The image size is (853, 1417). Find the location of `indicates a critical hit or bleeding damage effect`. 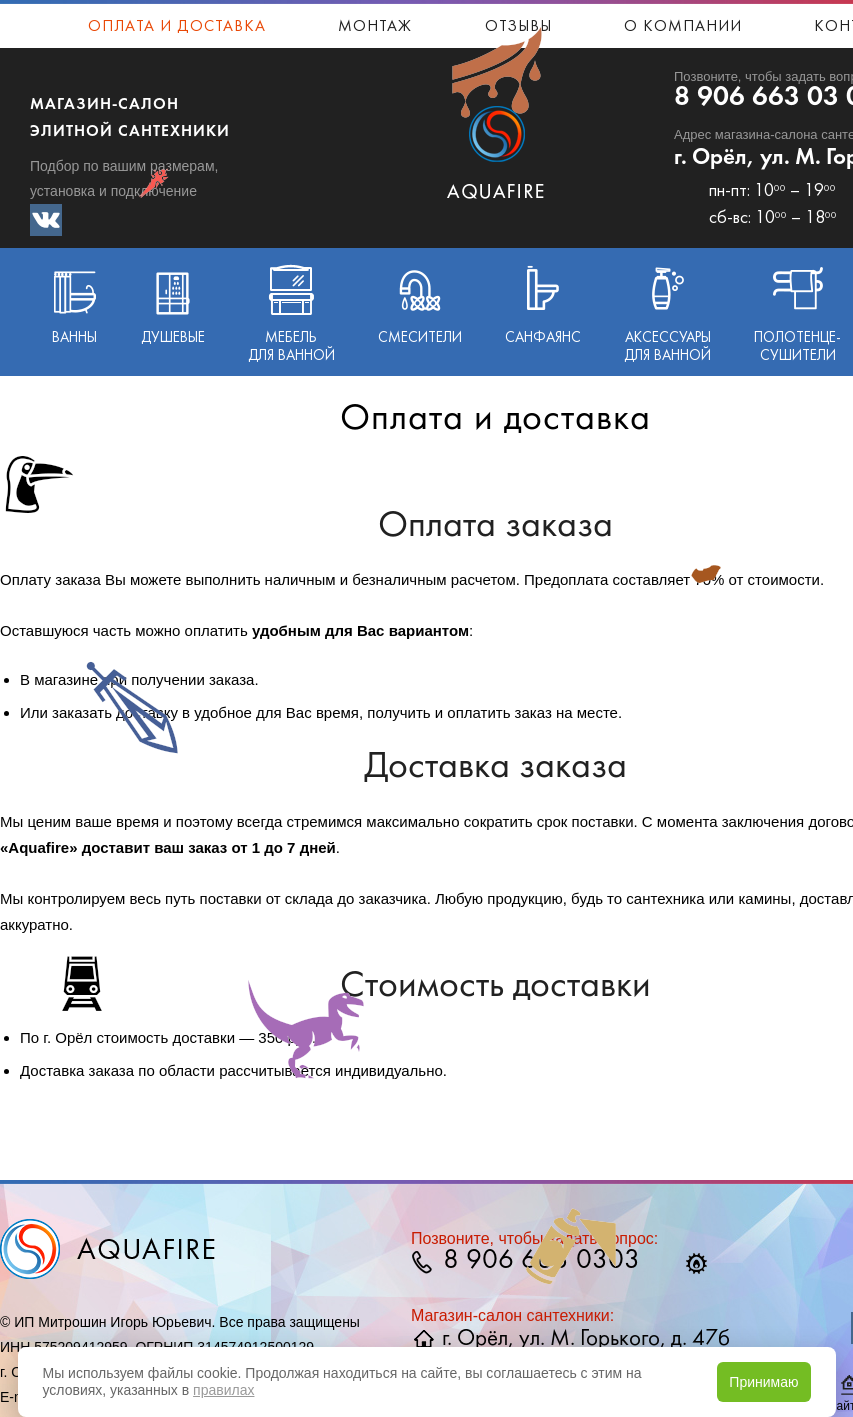

indicates a critical hit or bleeding damage effect is located at coordinates (497, 72).